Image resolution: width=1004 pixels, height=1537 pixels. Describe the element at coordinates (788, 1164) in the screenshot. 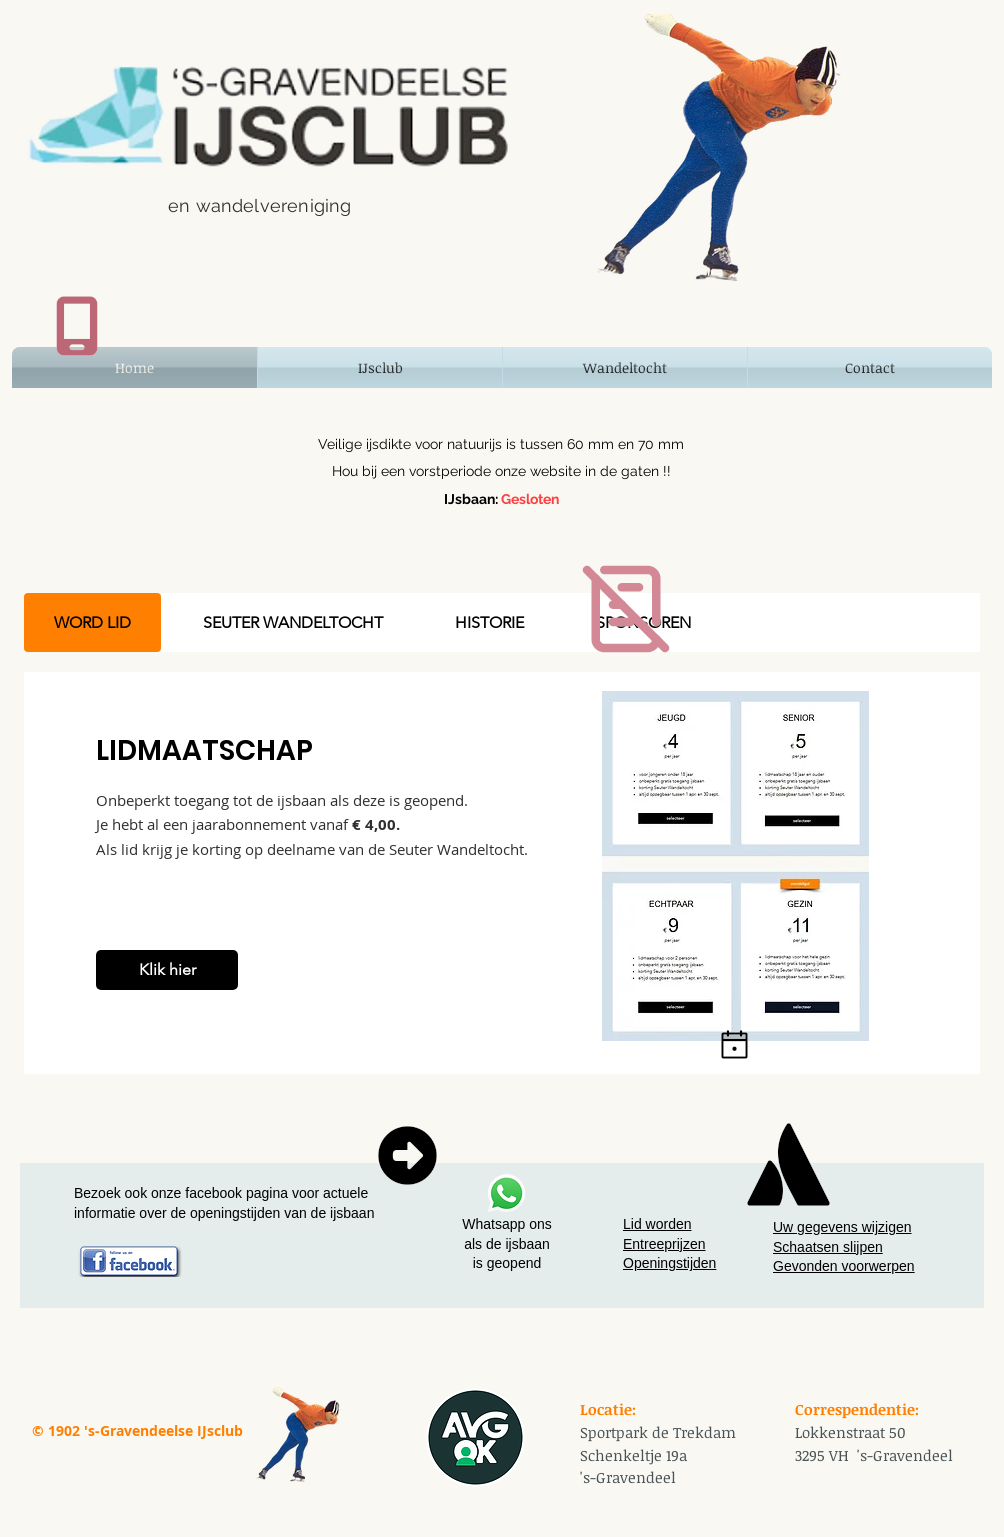

I see `atlassian company logo` at that location.